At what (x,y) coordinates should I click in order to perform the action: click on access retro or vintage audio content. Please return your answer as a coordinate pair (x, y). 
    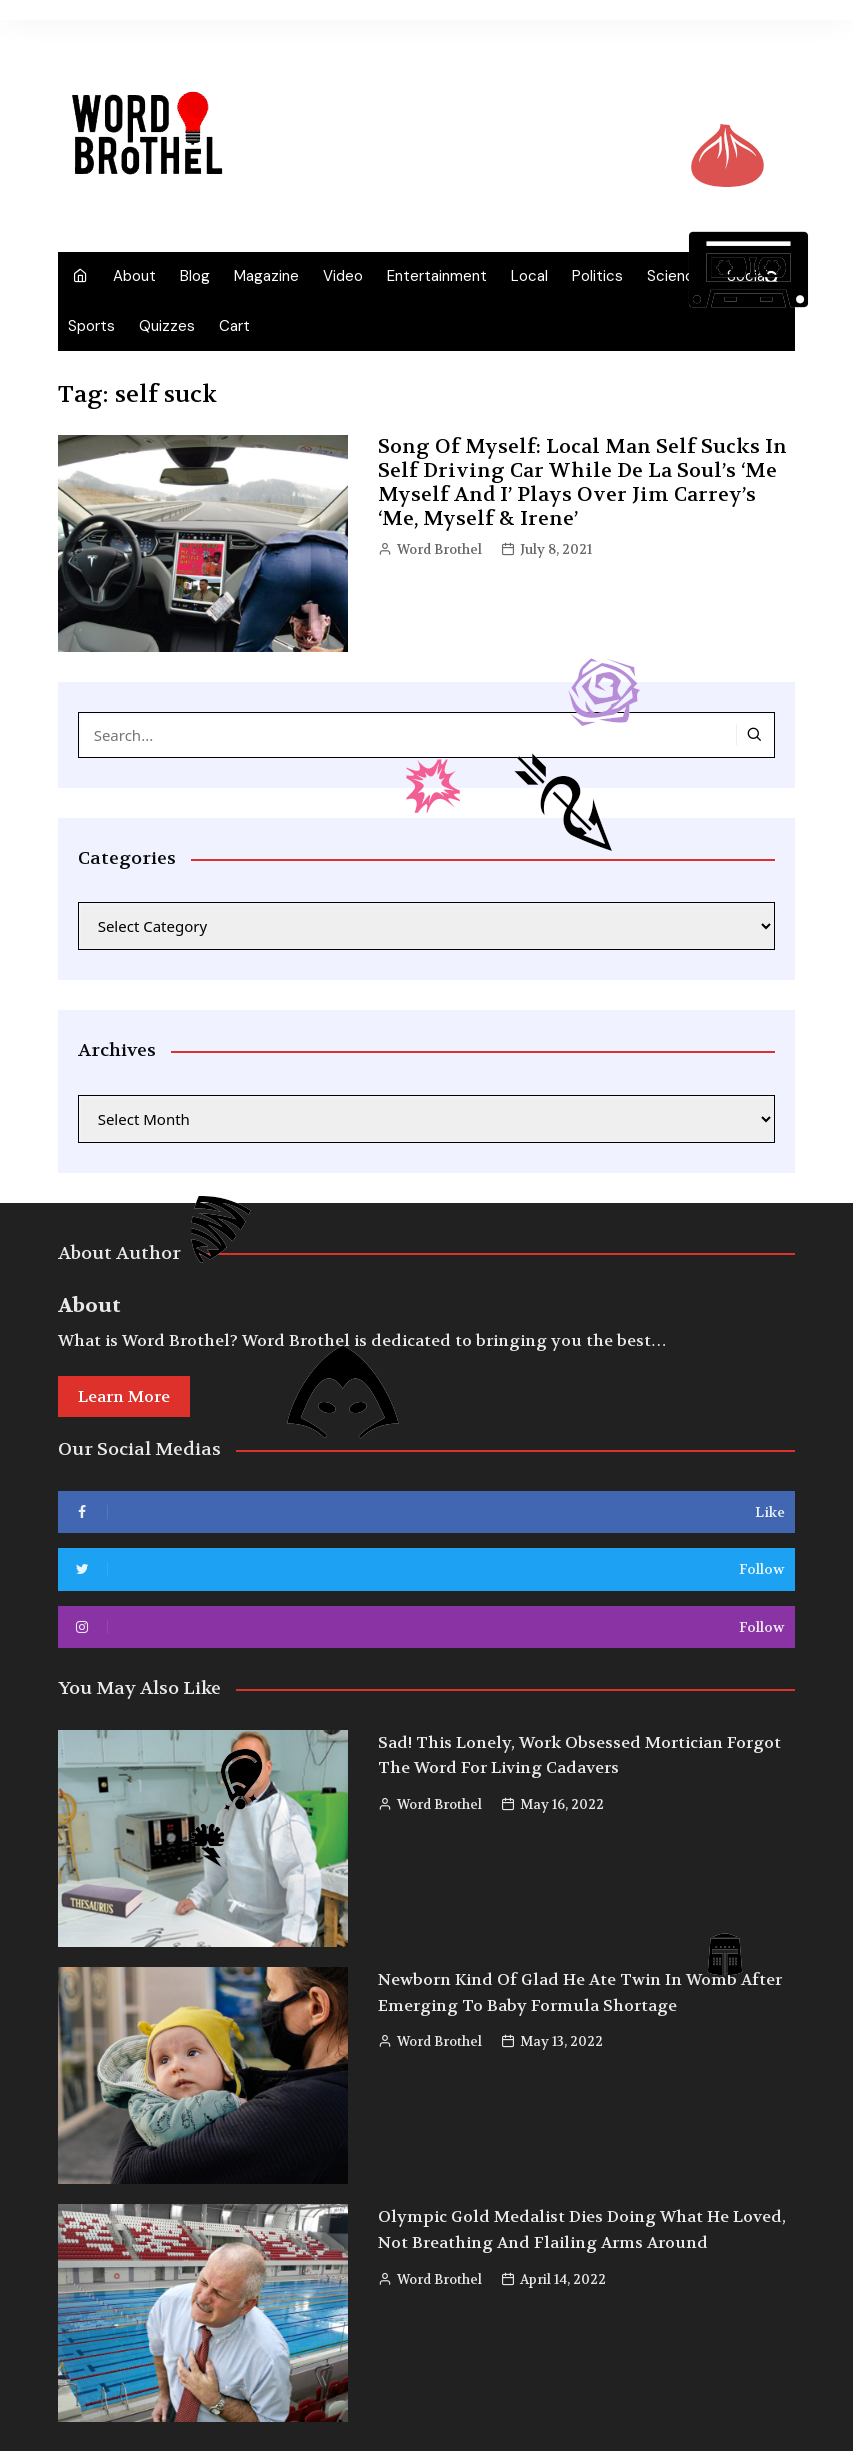
    Looking at the image, I should click on (748, 271).